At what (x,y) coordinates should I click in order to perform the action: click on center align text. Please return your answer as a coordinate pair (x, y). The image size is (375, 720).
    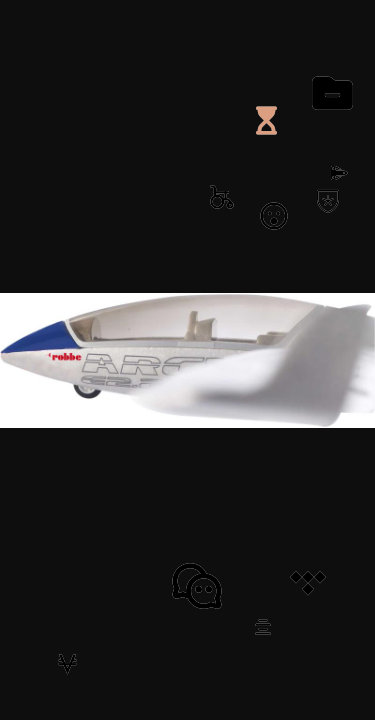
    Looking at the image, I should click on (263, 627).